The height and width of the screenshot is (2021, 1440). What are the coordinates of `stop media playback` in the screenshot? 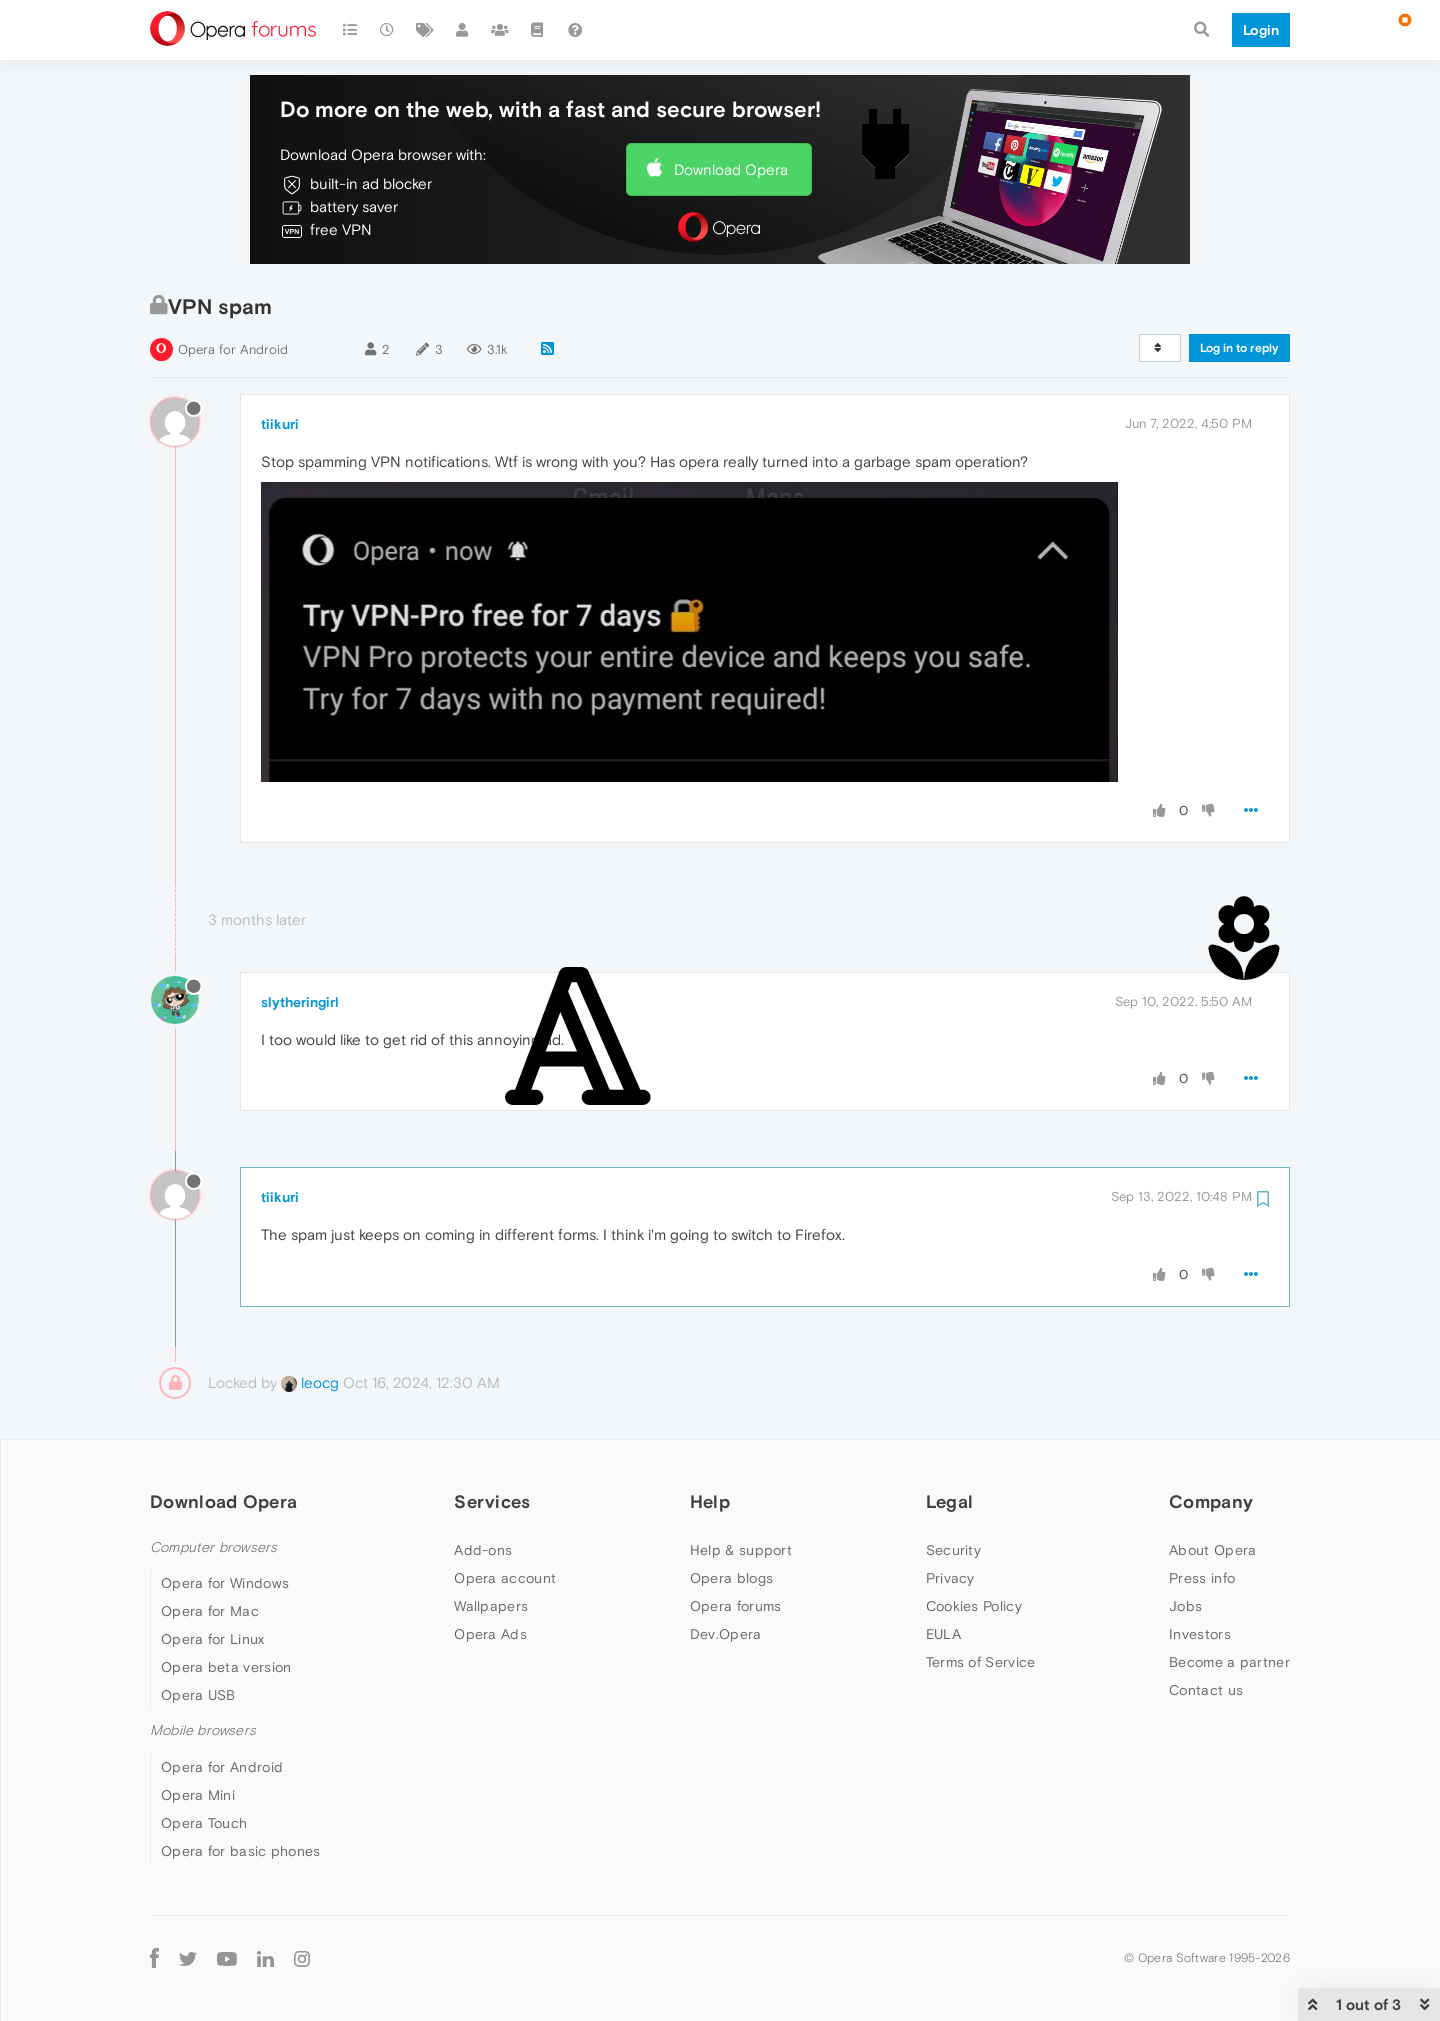 It's located at (1405, 20).